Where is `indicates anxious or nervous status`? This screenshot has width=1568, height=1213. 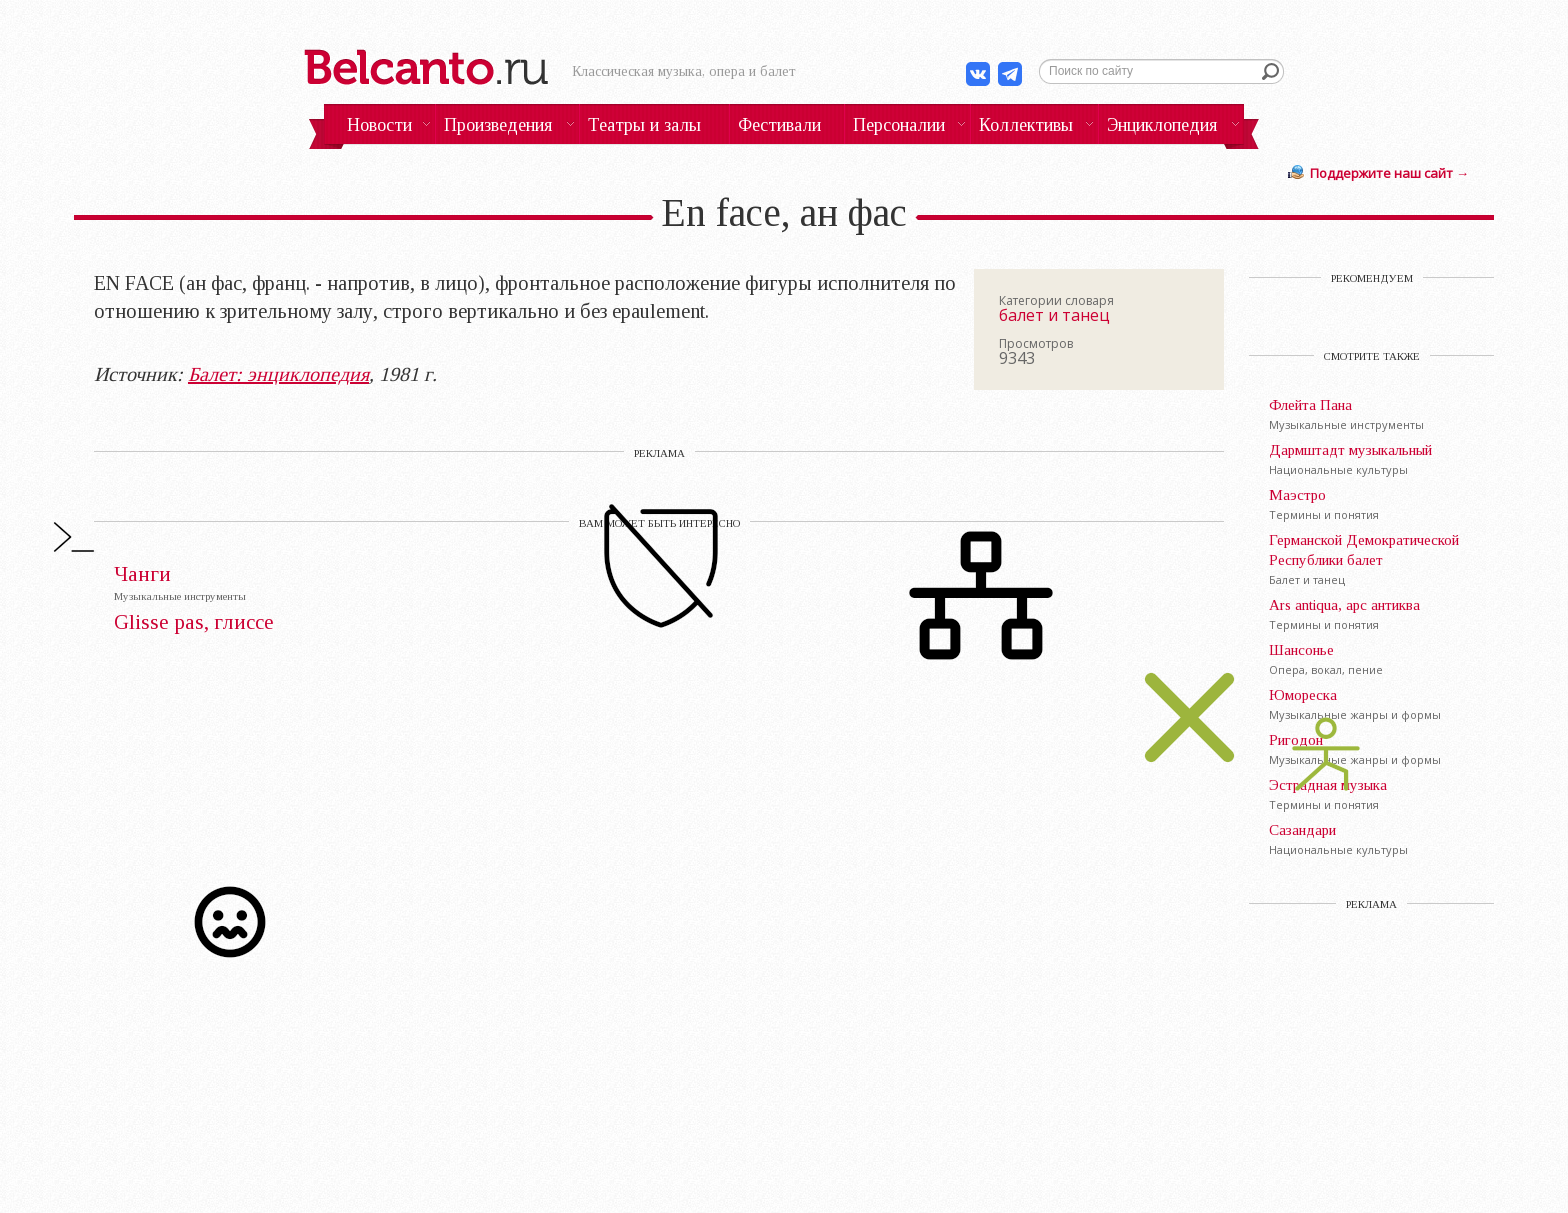
indicates anxious or nervous status is located at coordinates (230, 922).